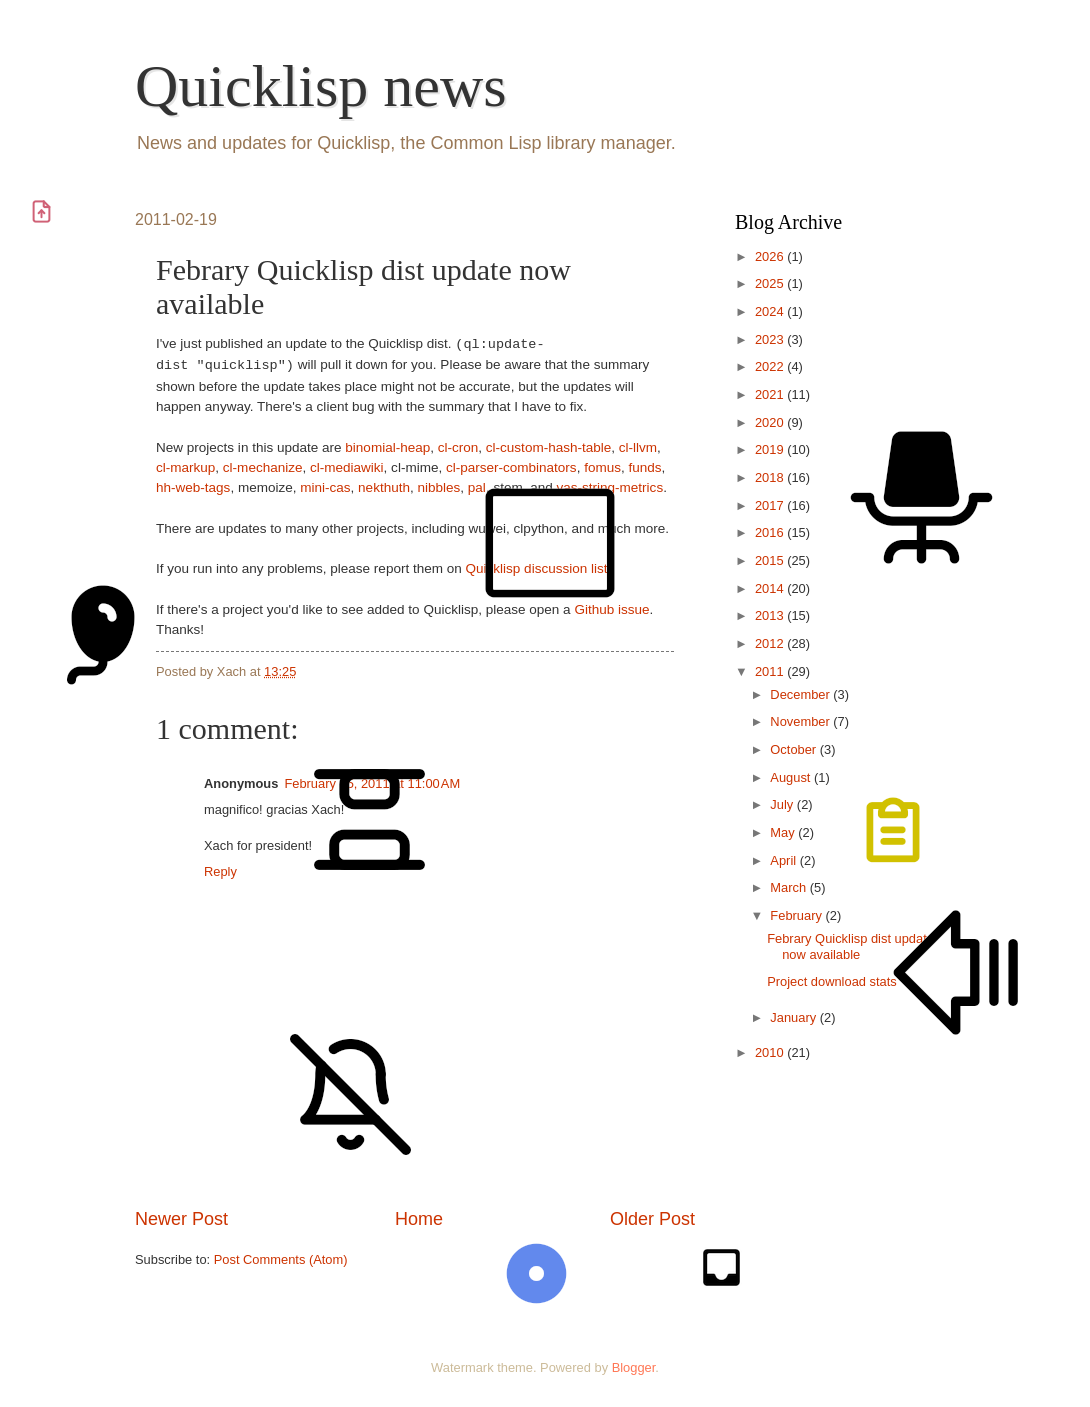 This screenshot has width=1090, height=1407. What do you see at coordinates (921, 497) in the screenshot?
I see `workspace or office settings` at bounding box center [921, 497].